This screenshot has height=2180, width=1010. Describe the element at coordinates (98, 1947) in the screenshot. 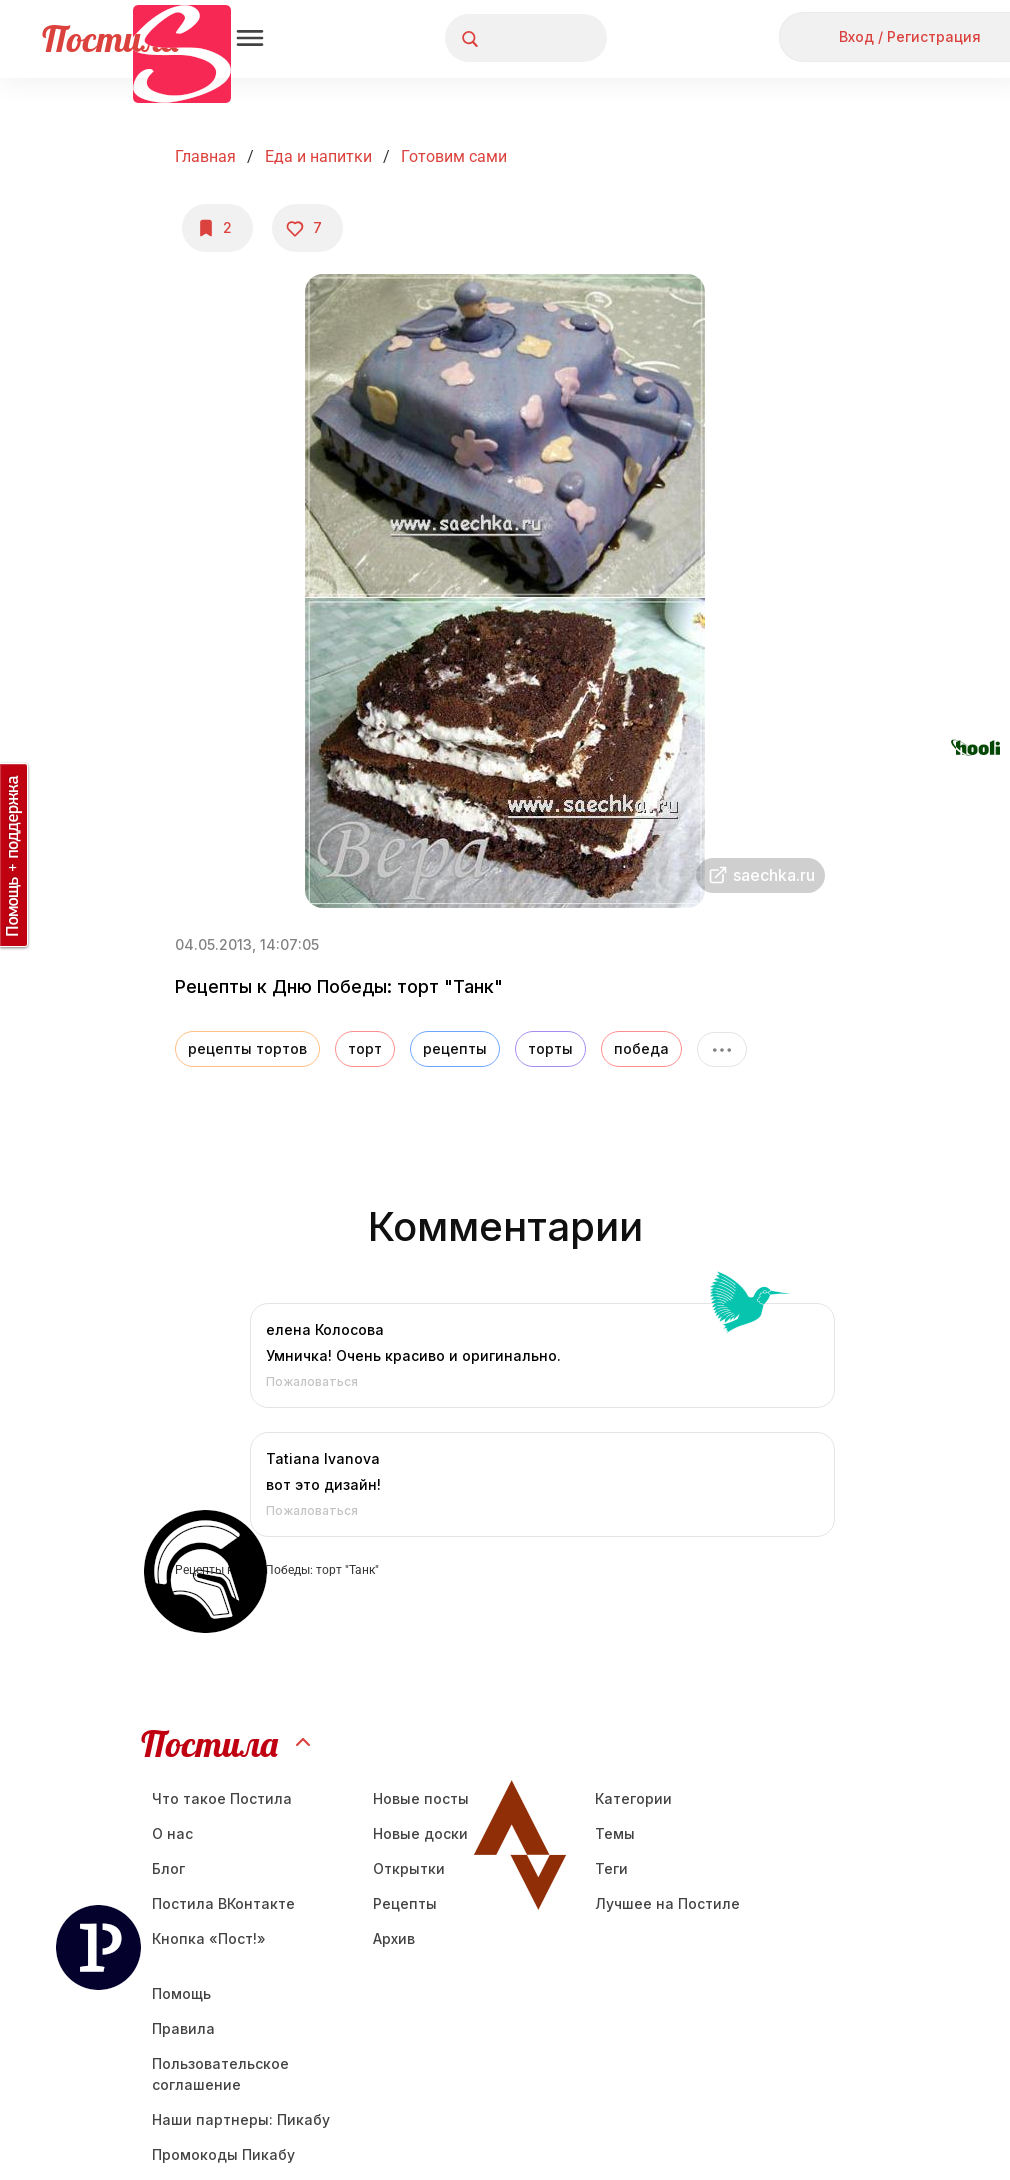

I see `Processing Foundation logo` at that location.